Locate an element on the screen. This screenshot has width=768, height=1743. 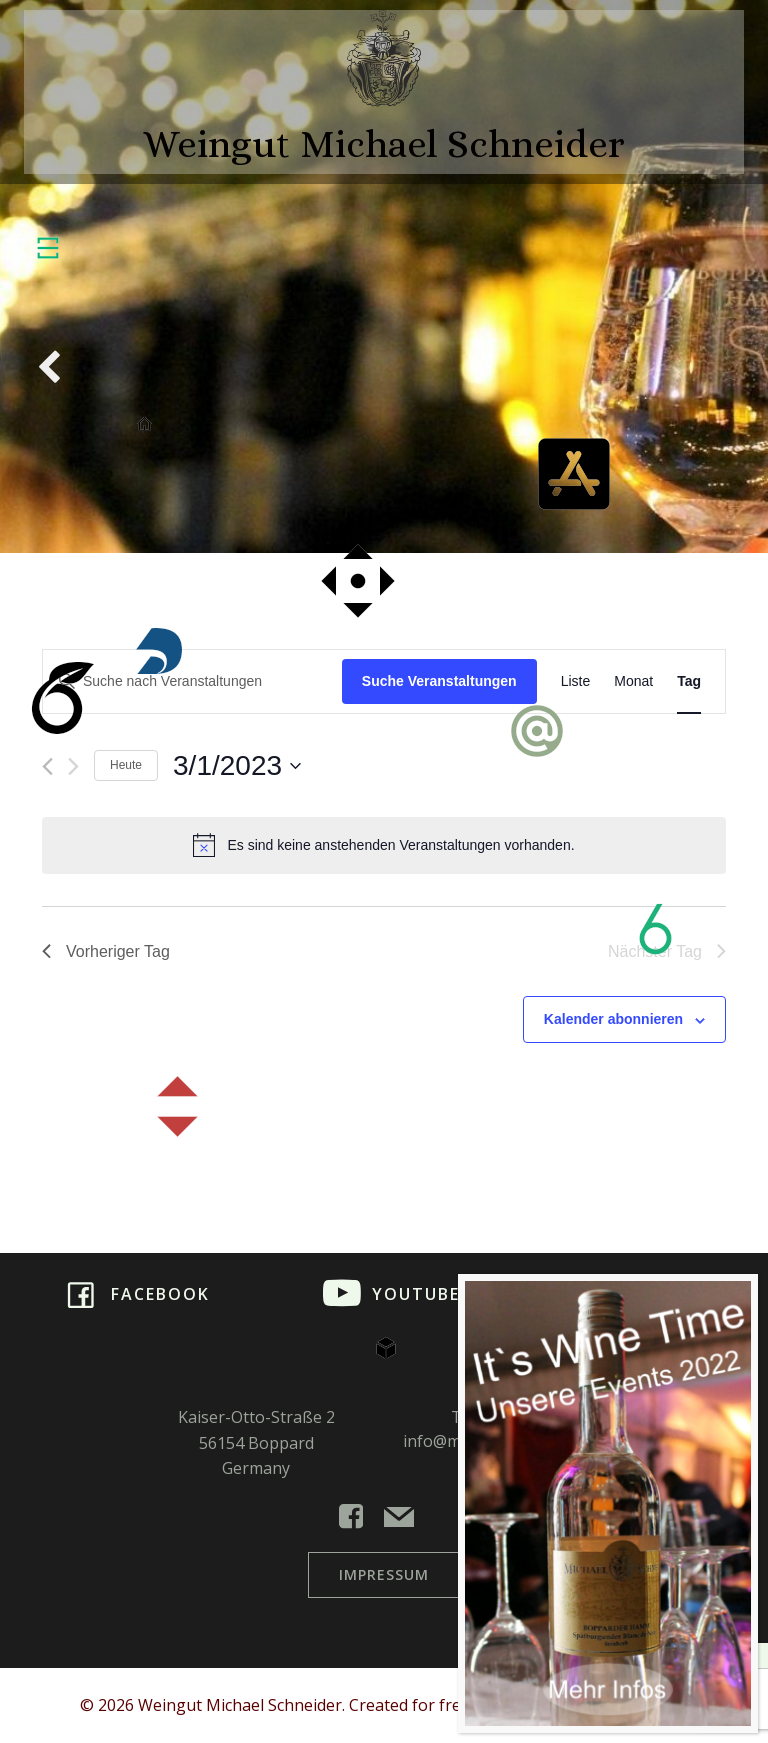
access 3d modeling or rendering tools is located at coordinates (386, 1348).